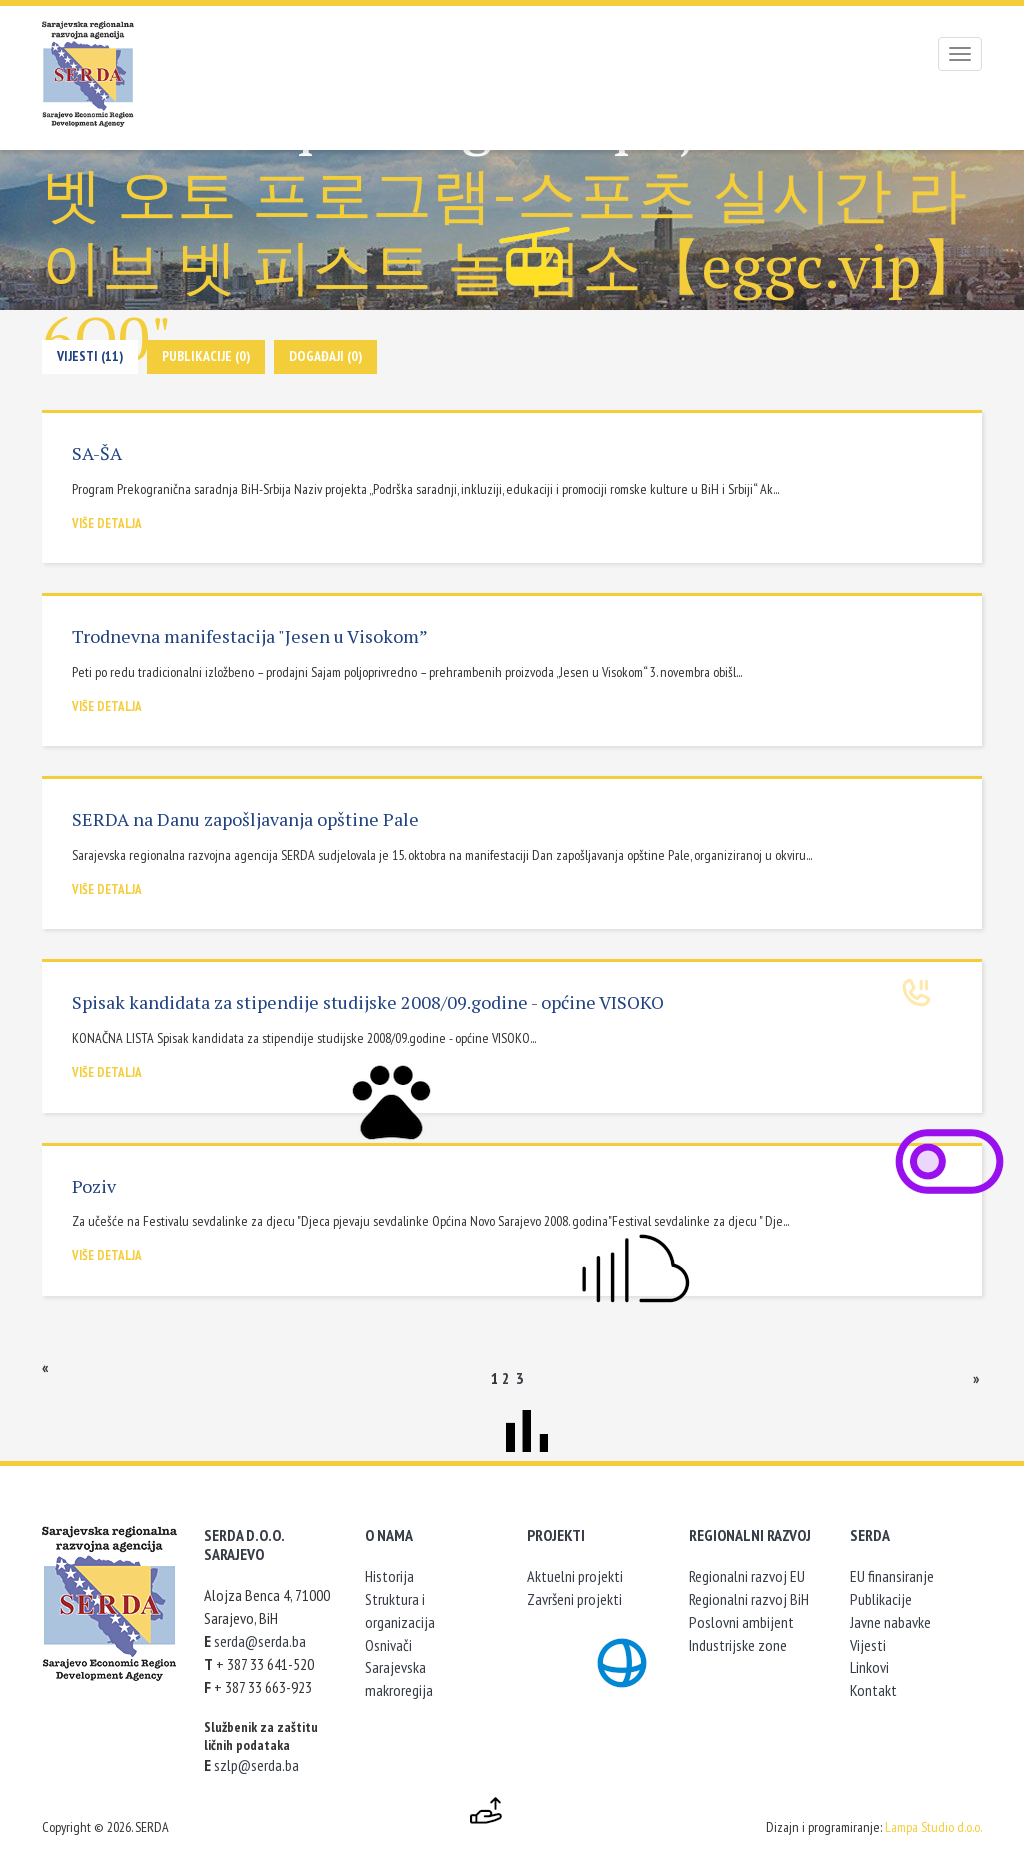 The width and height of the screenshot is (1024, 1867). What do you see at coordinates (534, 257) in the screenshot?
I see `access cable car or gondola transit options` at bounding box center [534, 257].